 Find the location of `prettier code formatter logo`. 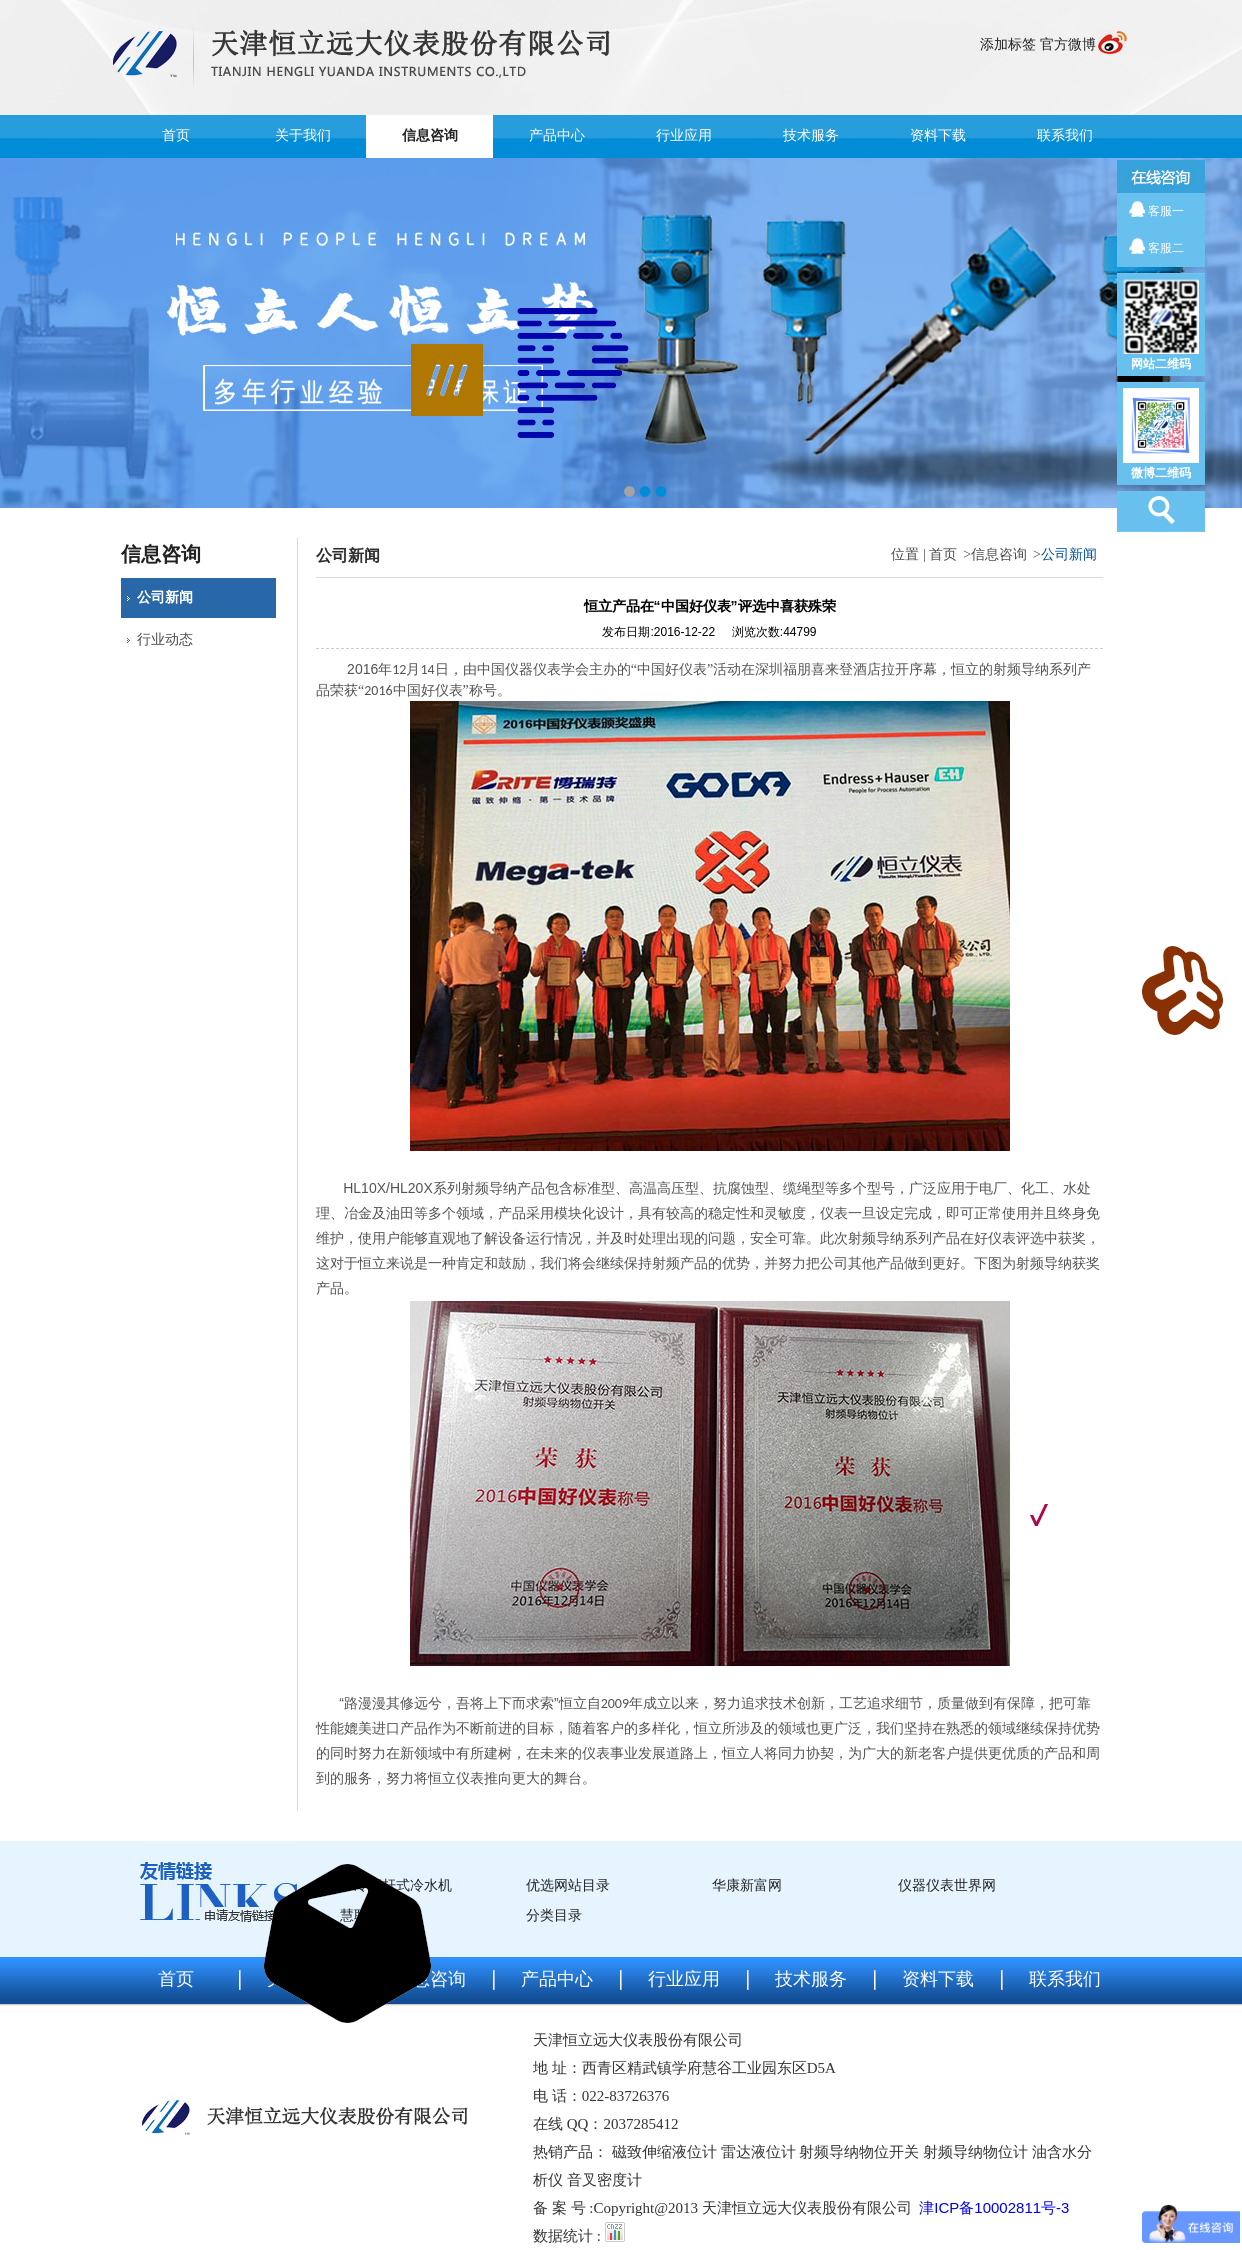

prettier code formatter logo is located at coordinates (573, 373).